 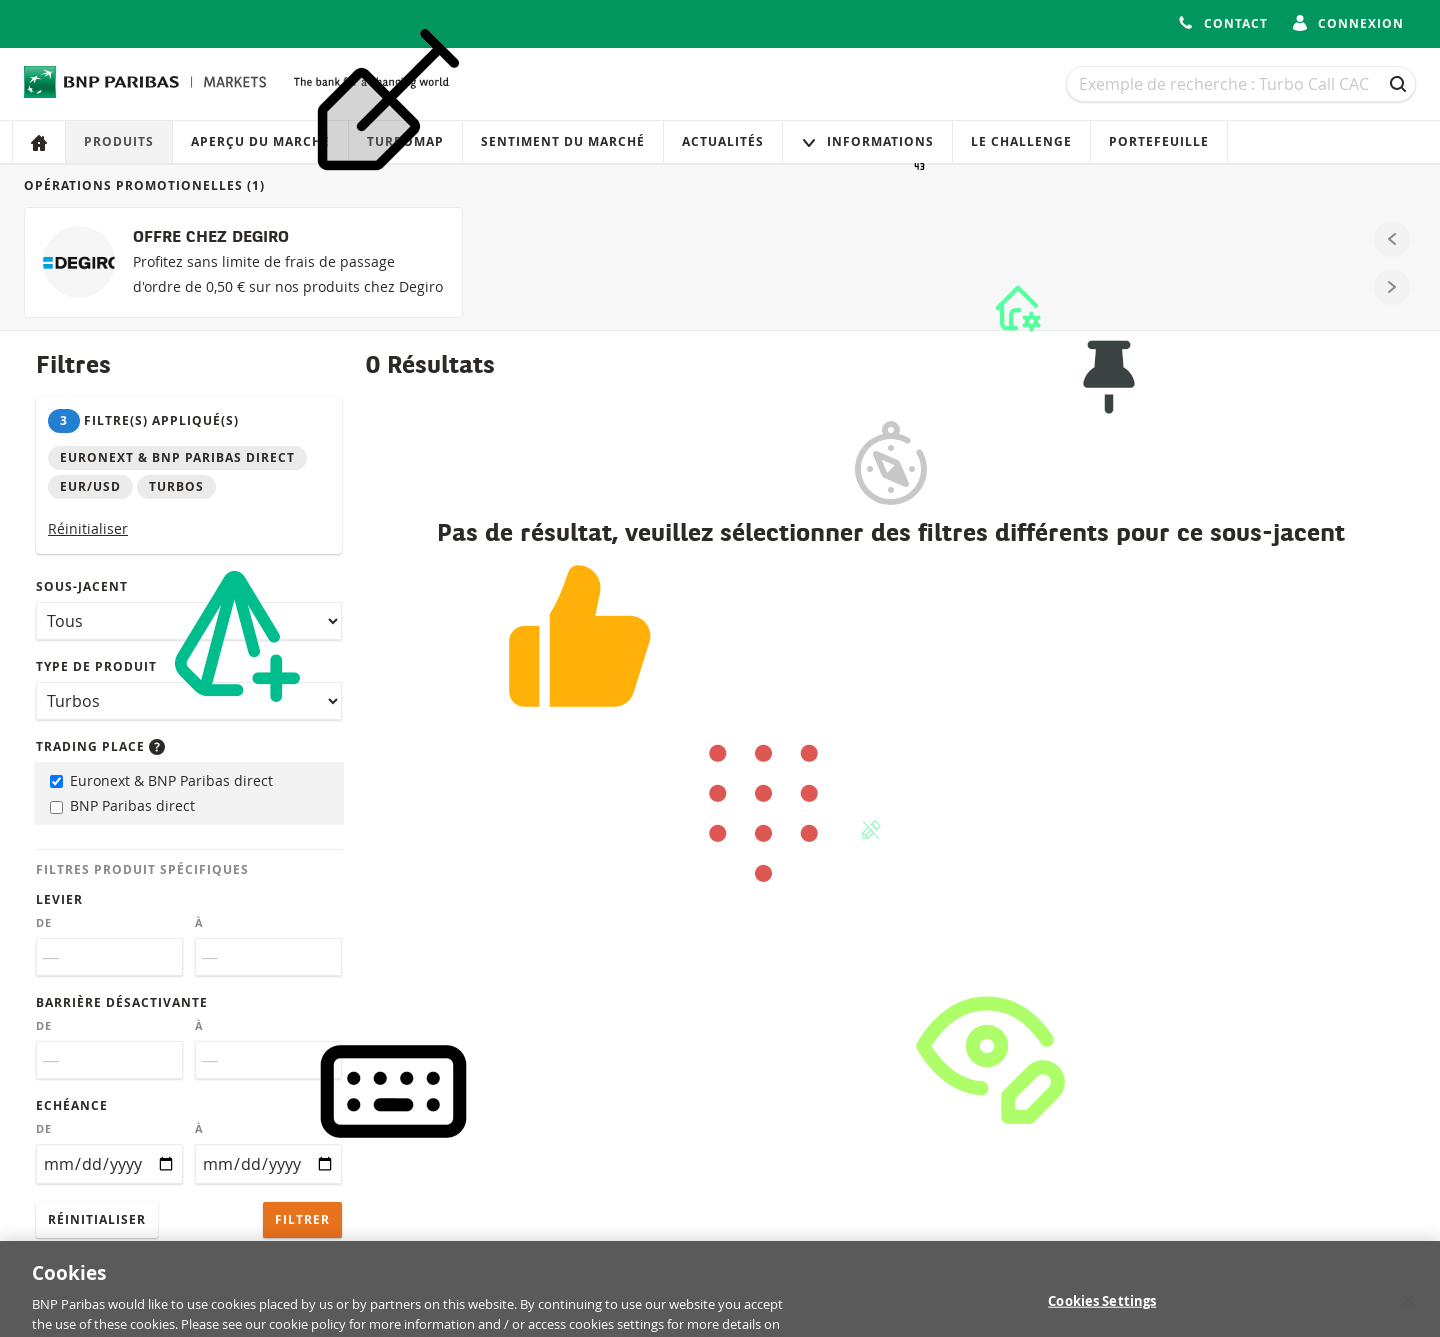 What do you see at coordinates (234, 636) in the screenshot?
I see `add a new 3D object or shape` at bounding box center [234, 636].